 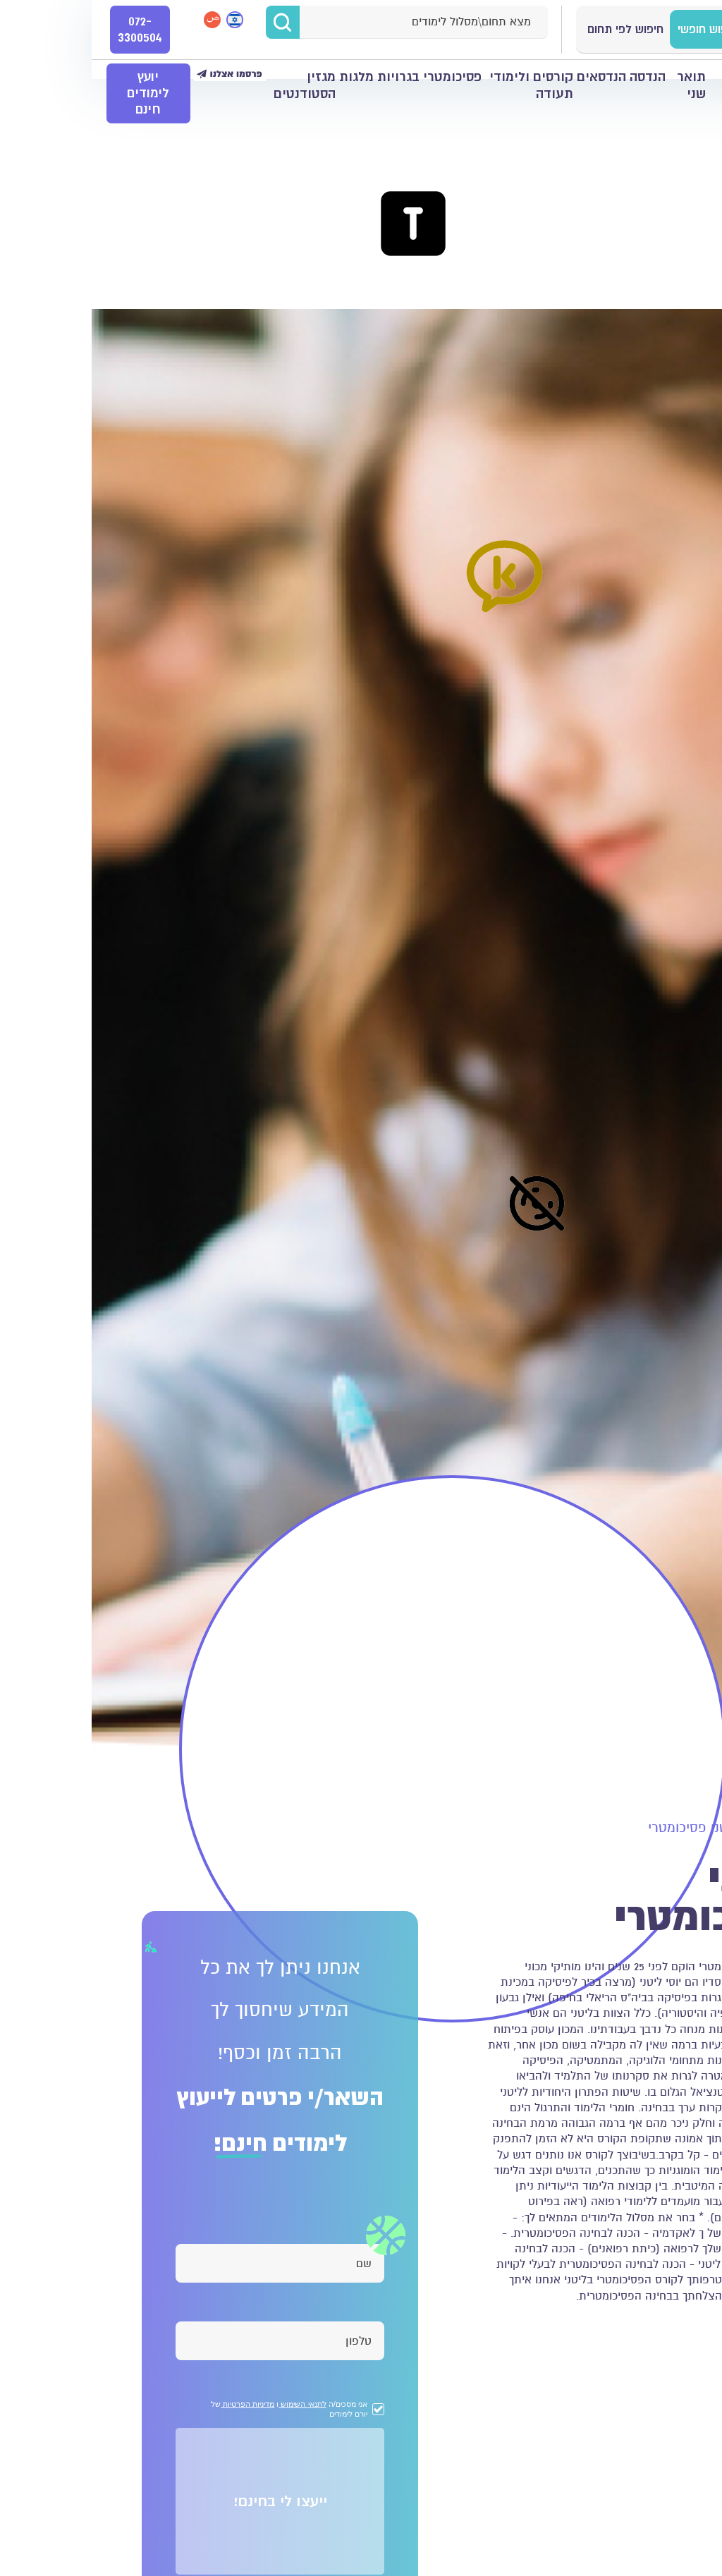 What do you see at coordinates (504, 574) in the screenshot?
I see `open KakaoTalk messaging app` at bounding box center [504, 574].